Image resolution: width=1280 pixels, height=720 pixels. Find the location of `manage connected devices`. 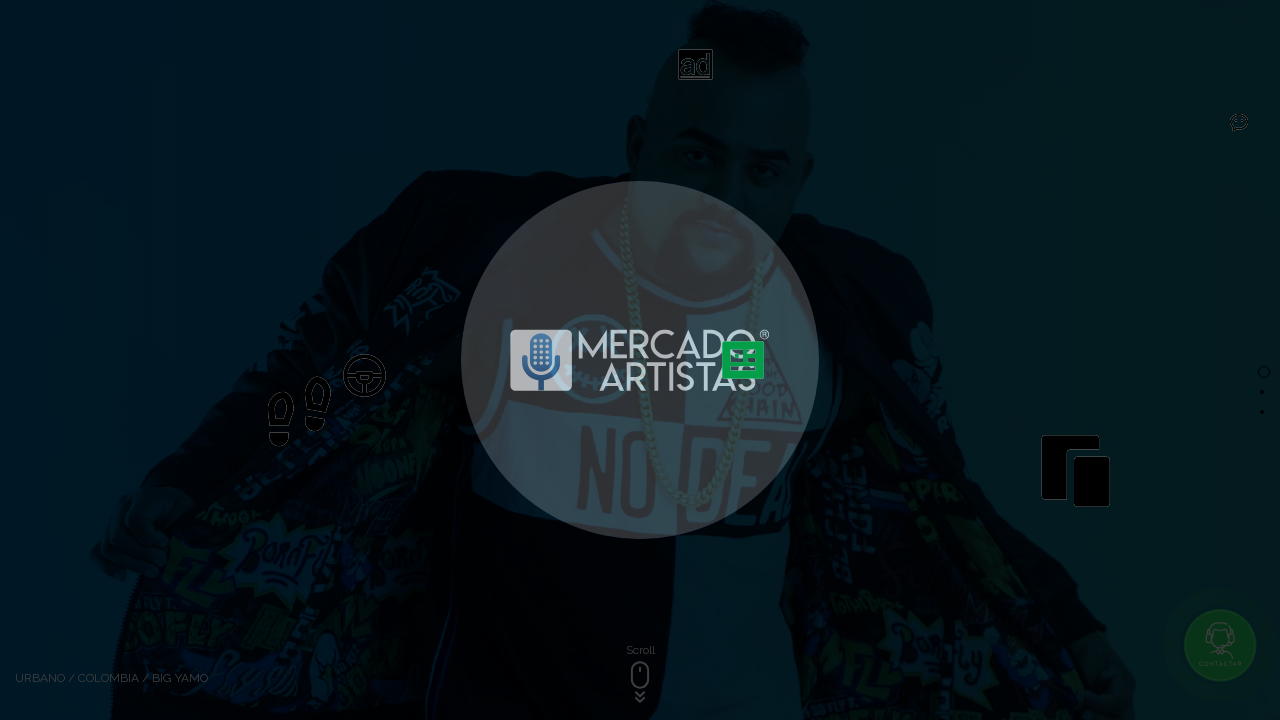

manage connected devices is located at coordinates (1074, 471).